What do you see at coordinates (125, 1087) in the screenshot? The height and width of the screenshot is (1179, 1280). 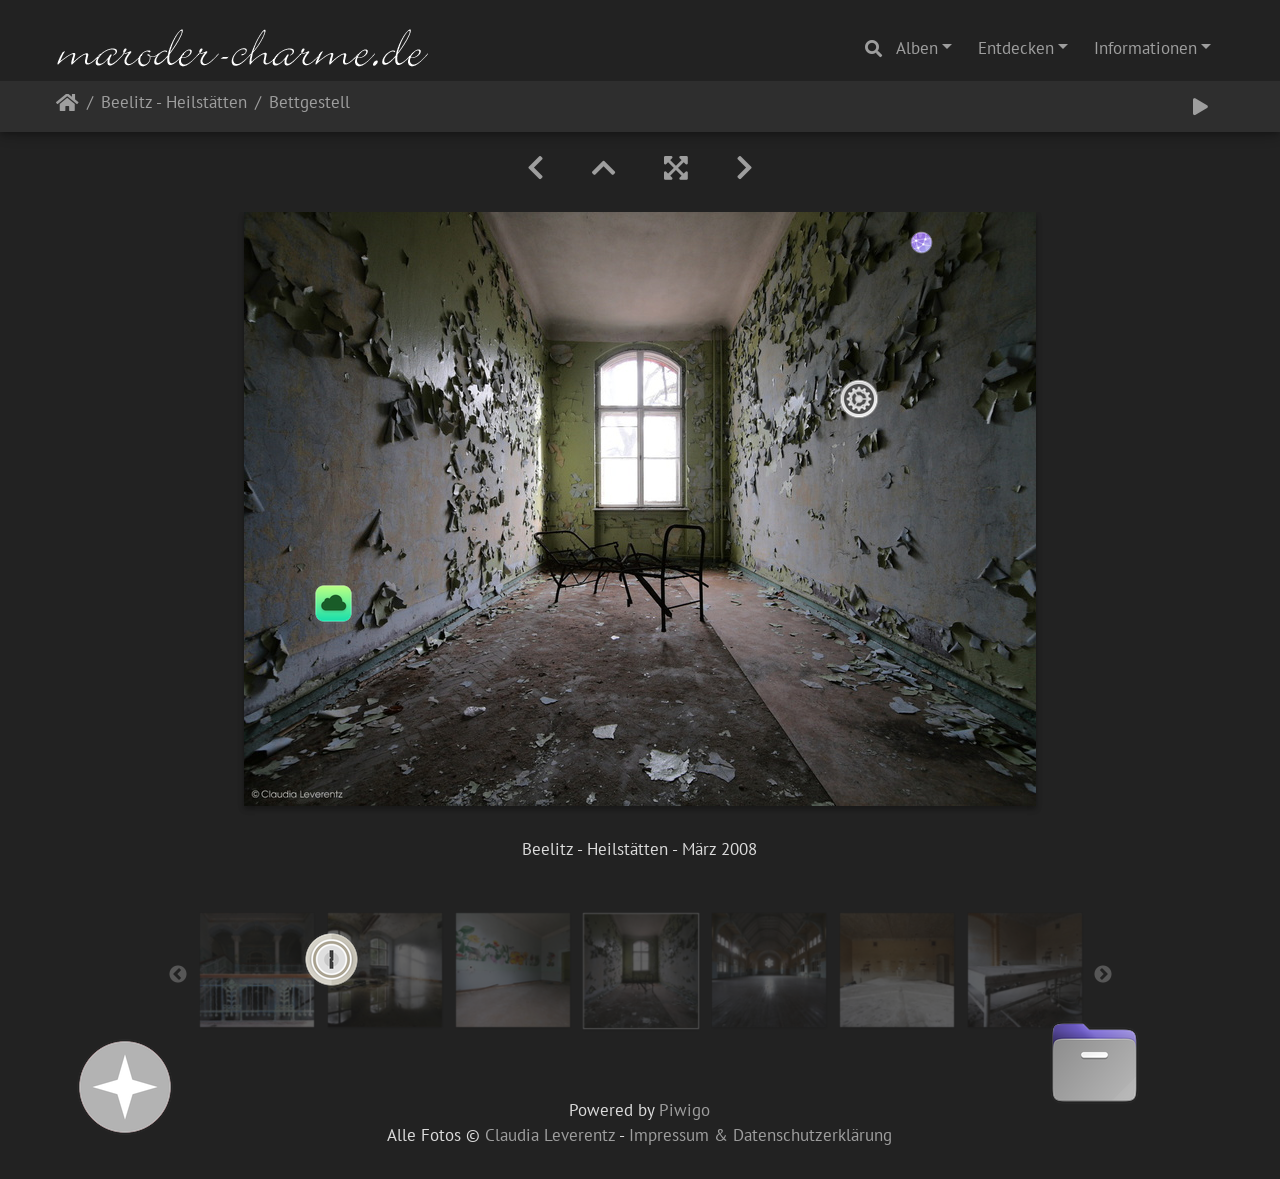 I see `remove trust status from a bluetooth device` at bounding box center [125, 1087].